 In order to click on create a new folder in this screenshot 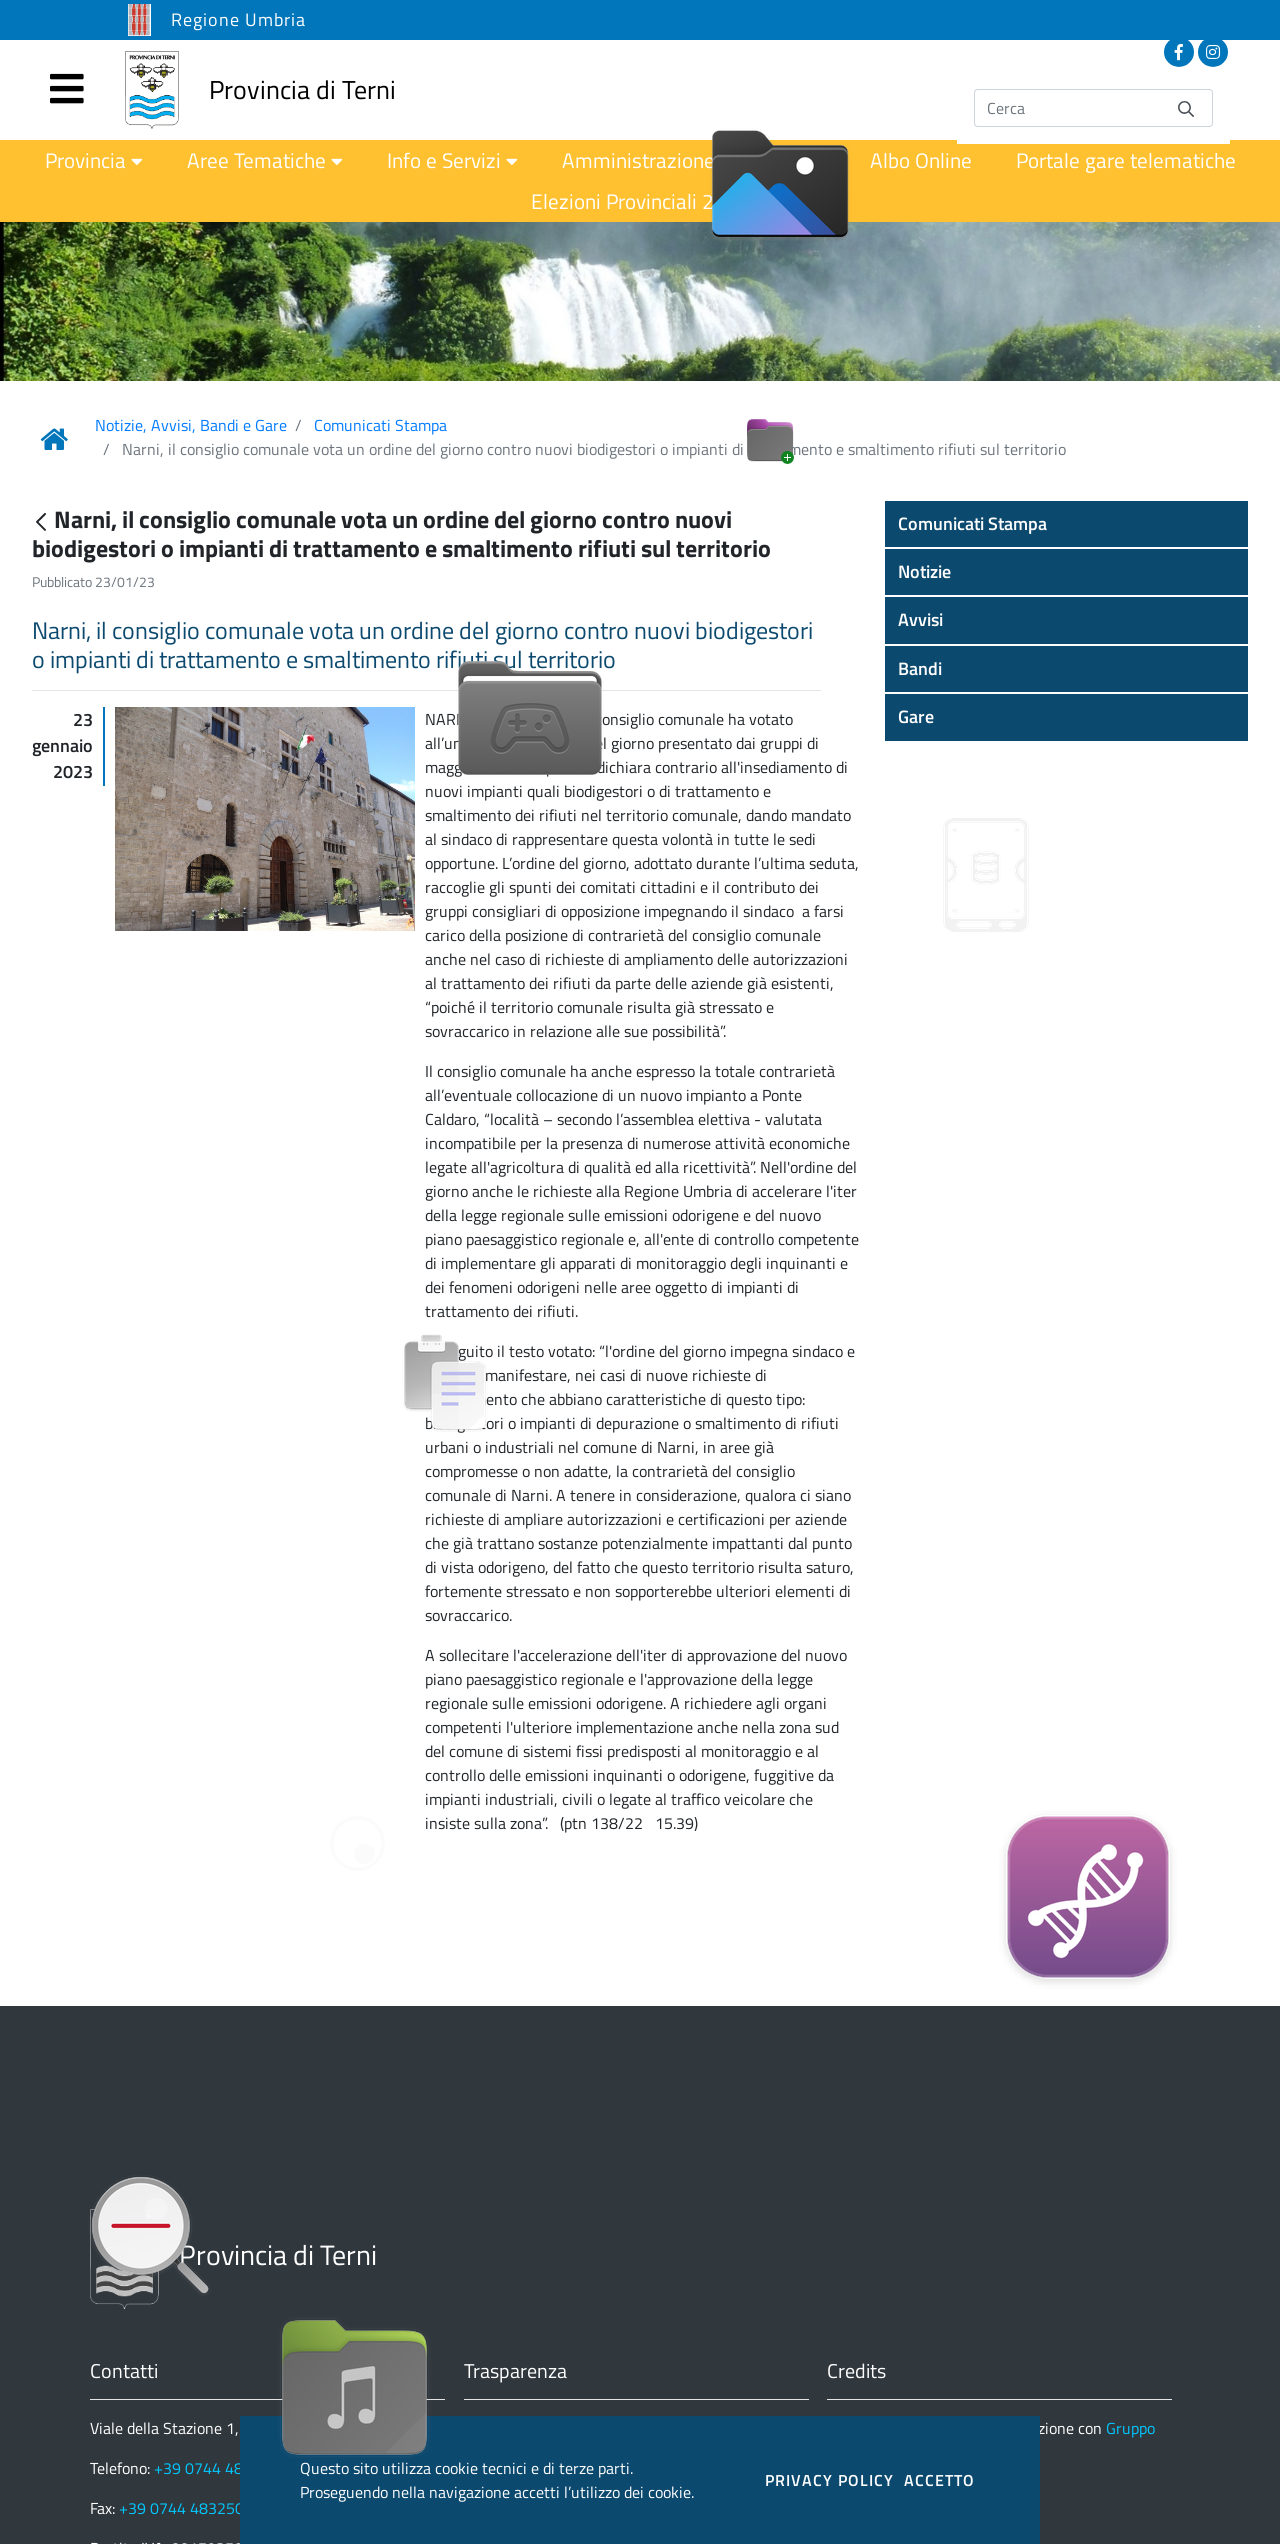, I will do `click(770, 440)`.